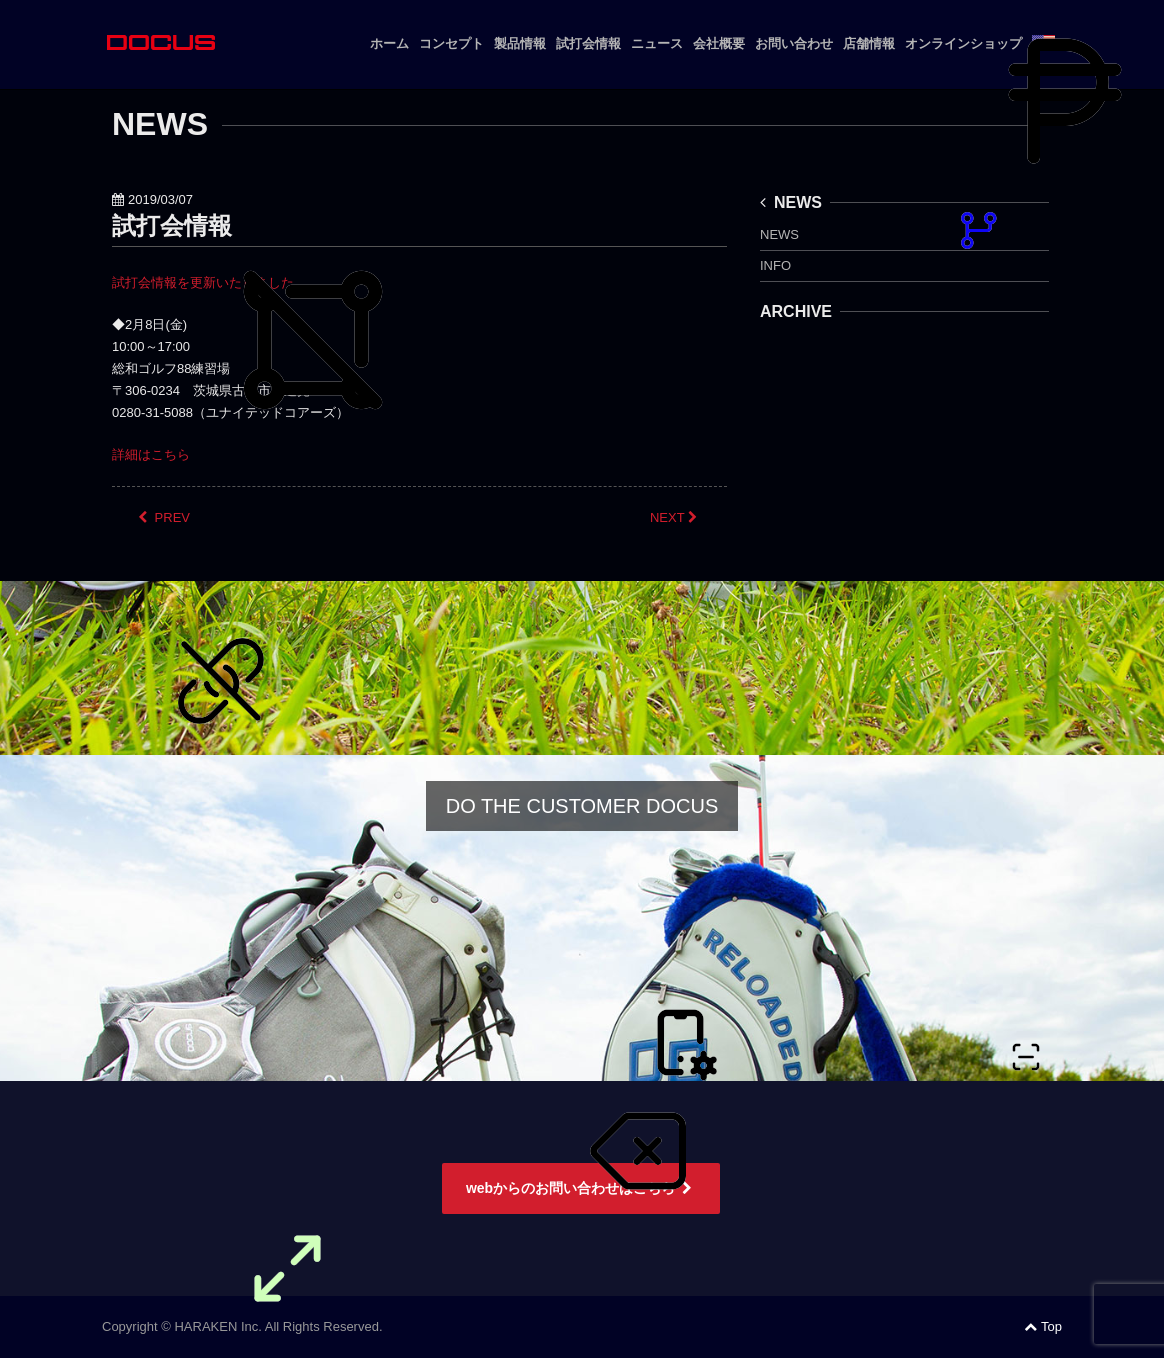  I want to click on delete the previous character, so click(637, 1151).